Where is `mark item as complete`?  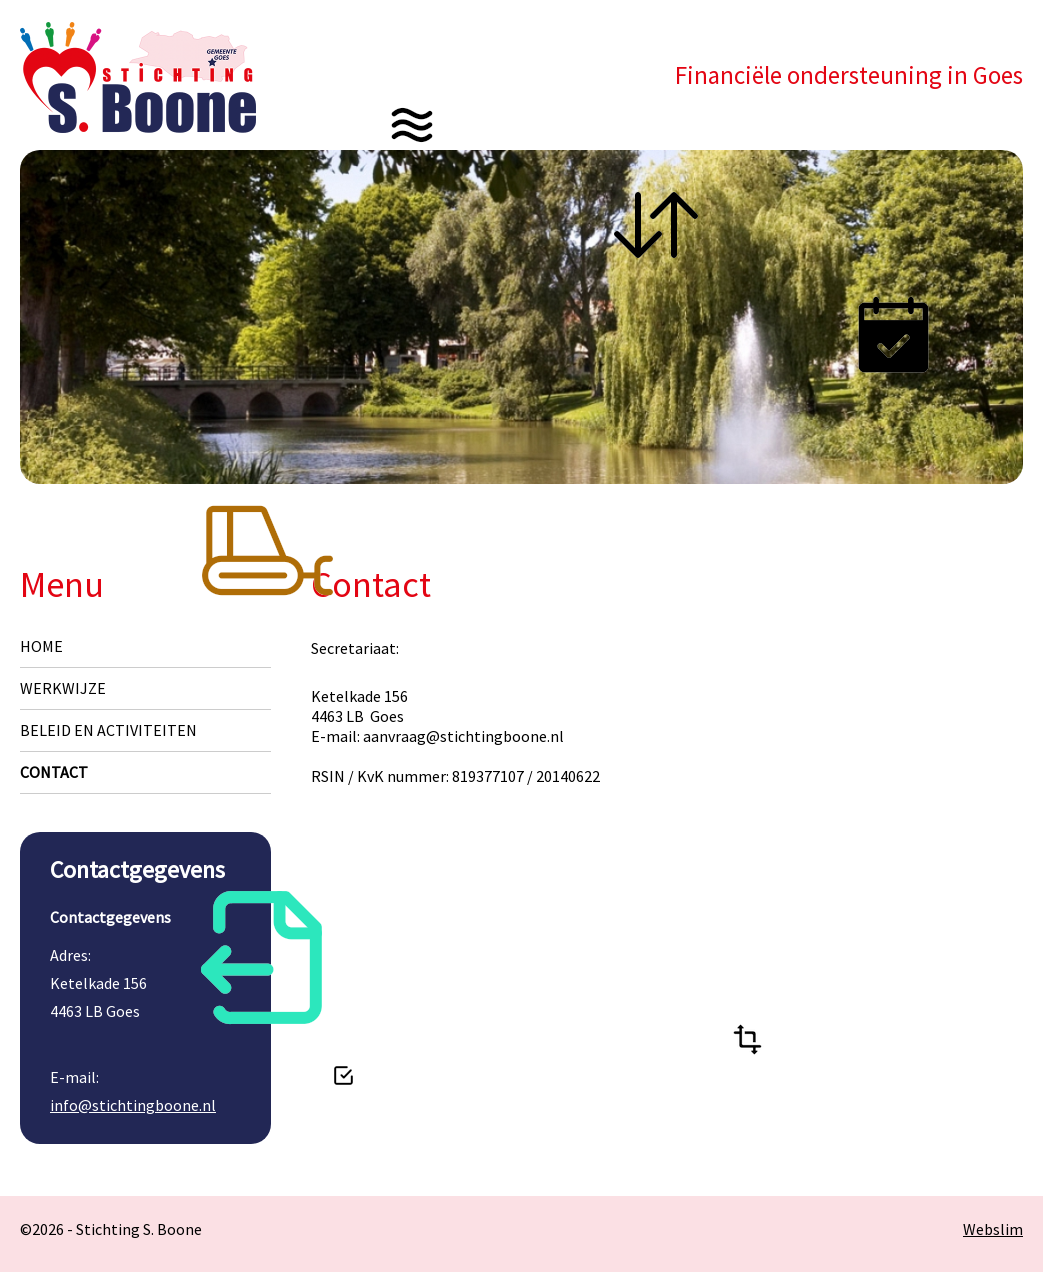 mark item as complete is located at coordinates (343, 1075).